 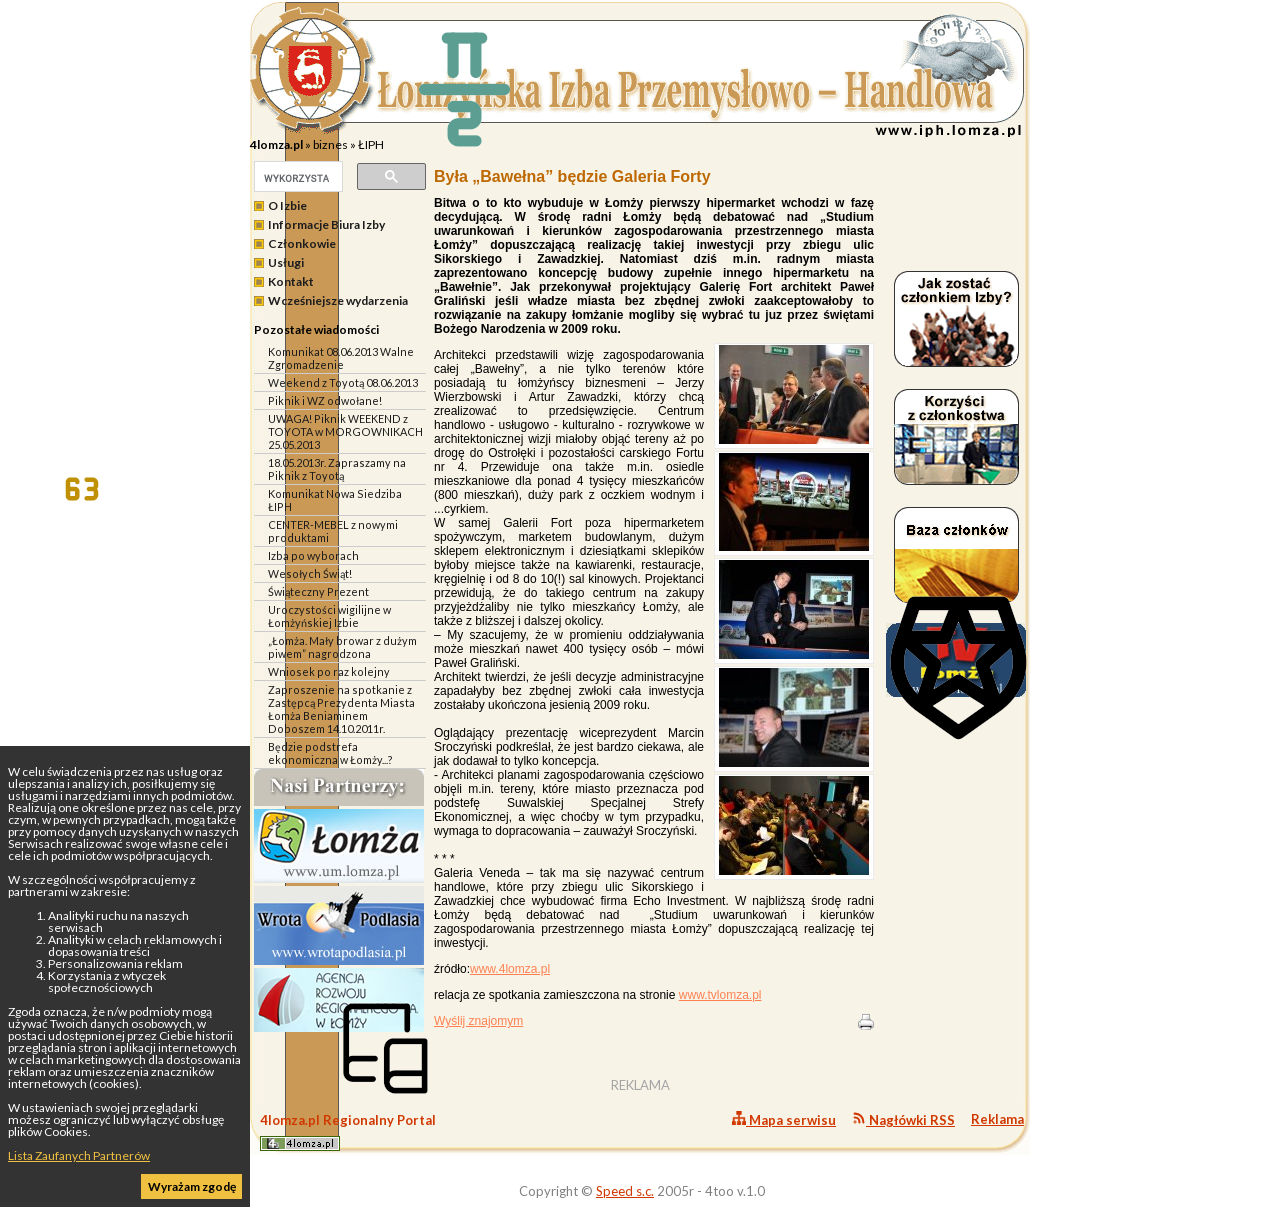 I want to click on auth0 identity platform logo, so click(x=958, y=664).